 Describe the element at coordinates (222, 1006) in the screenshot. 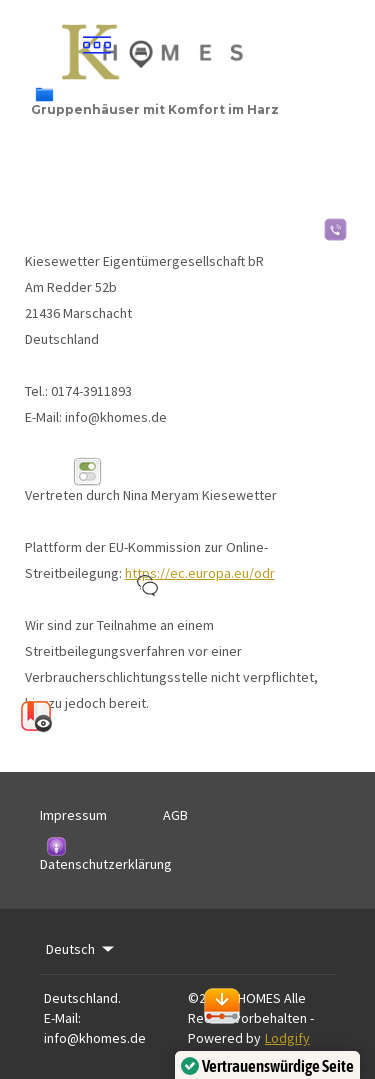

I see `open ubiquity installer application` at that location.